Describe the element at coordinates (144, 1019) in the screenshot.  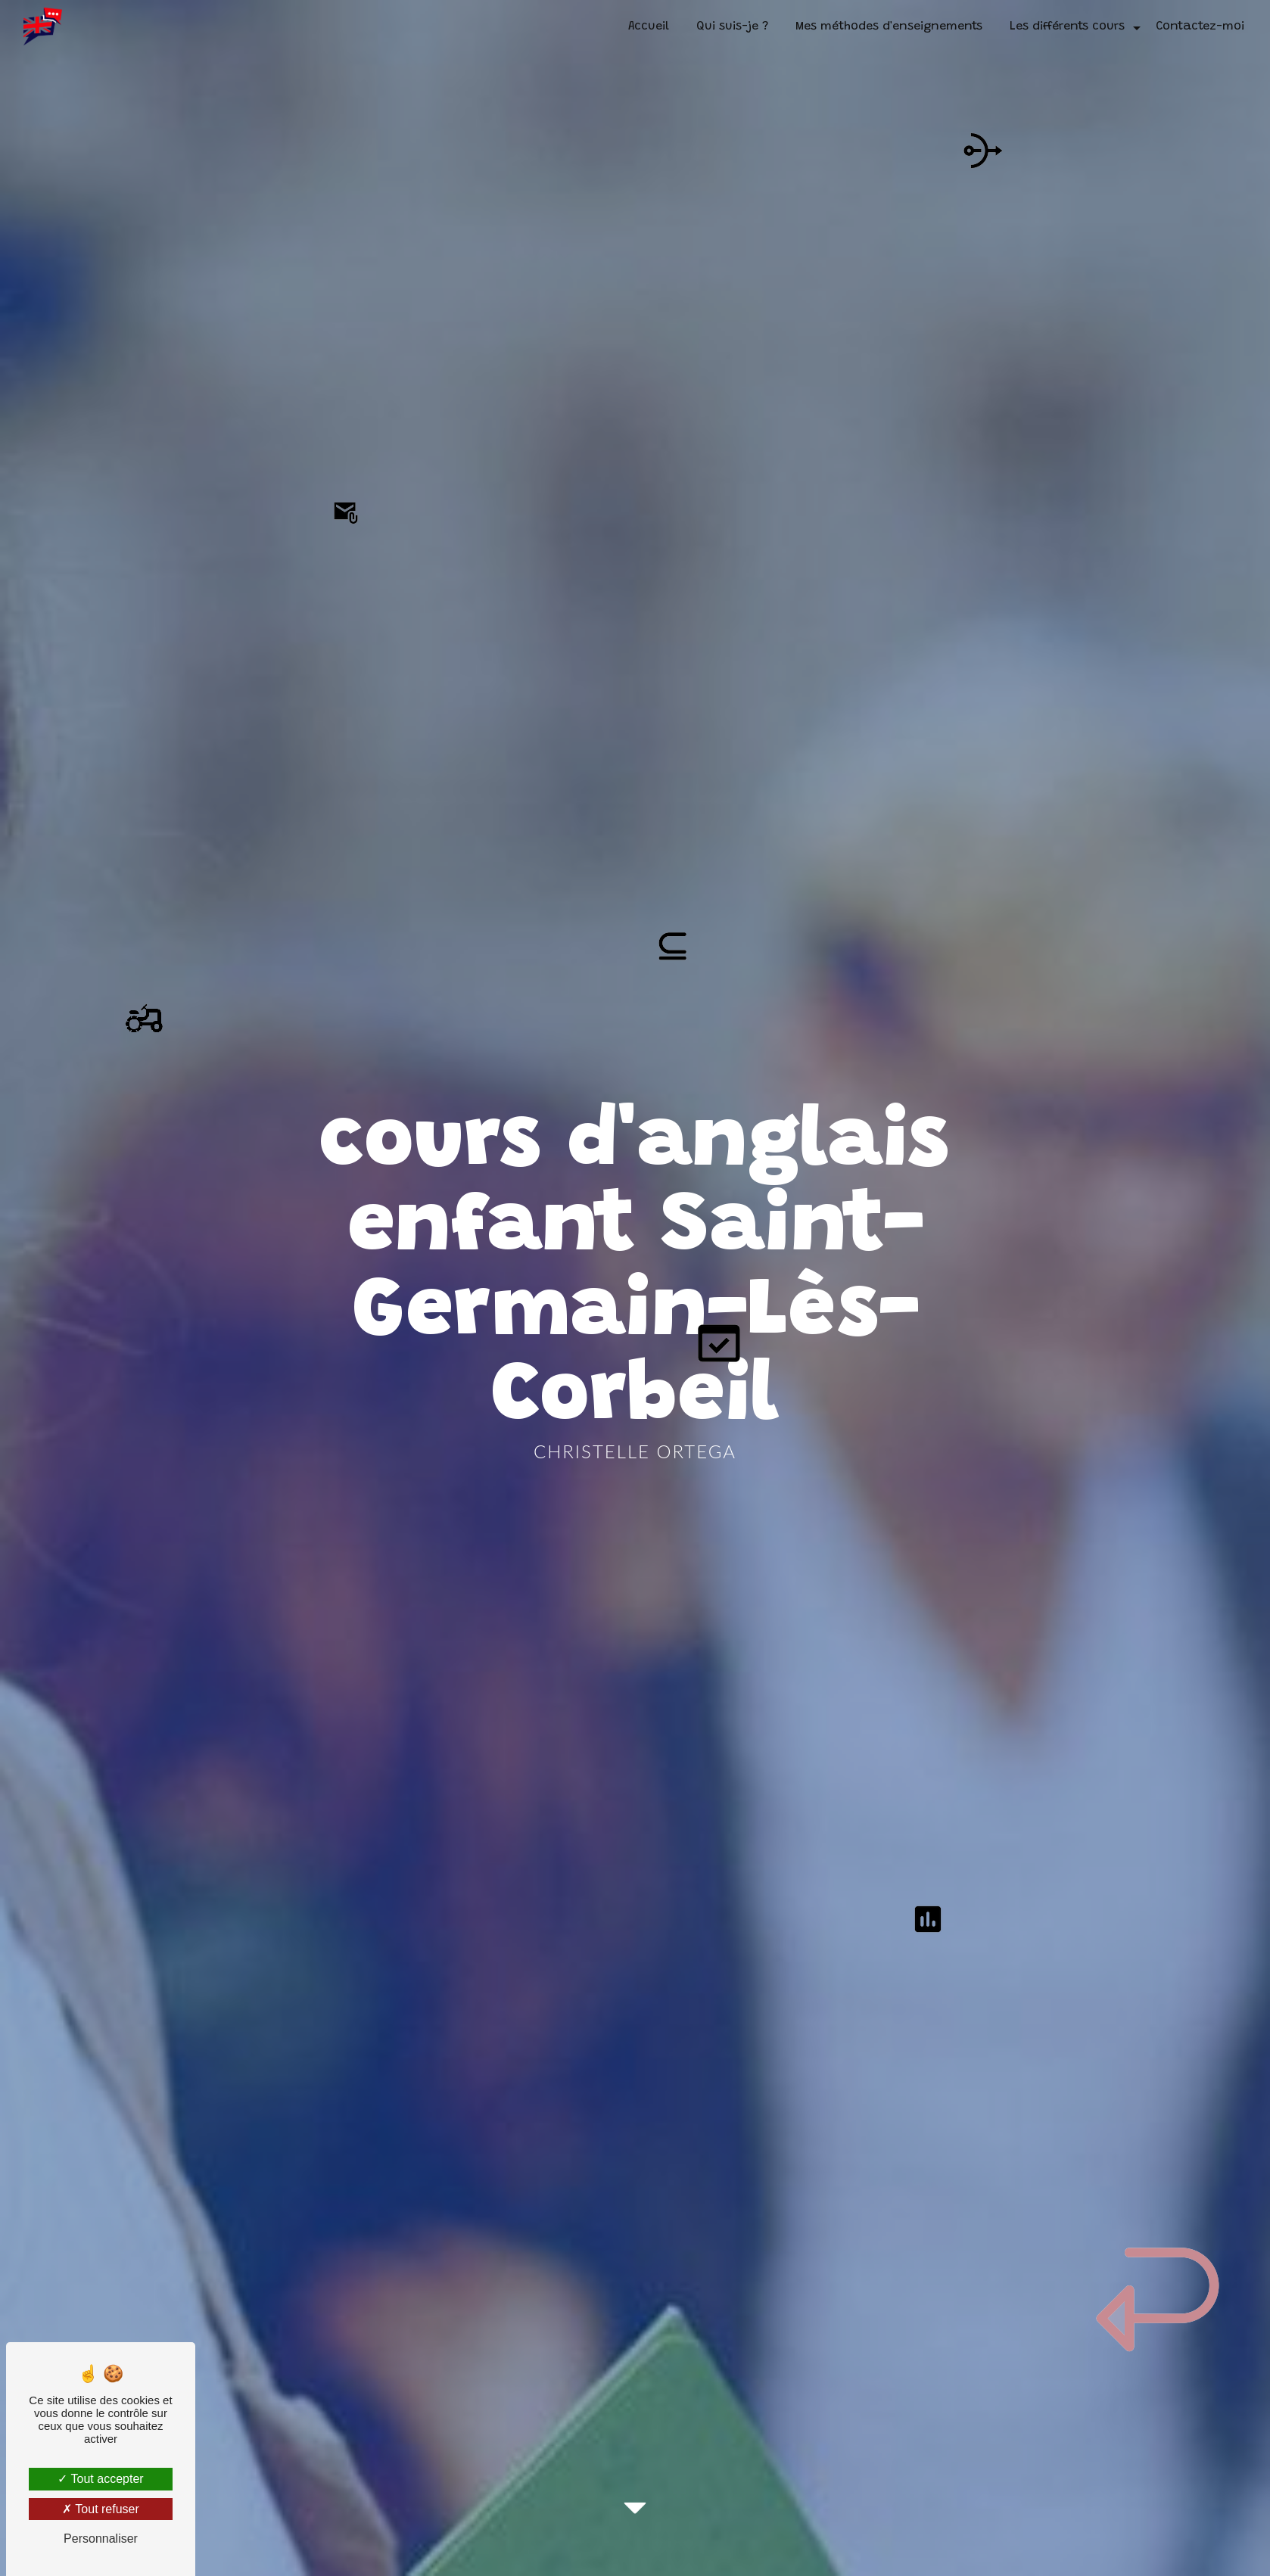
I see `access agriculture or farming features` at that location.